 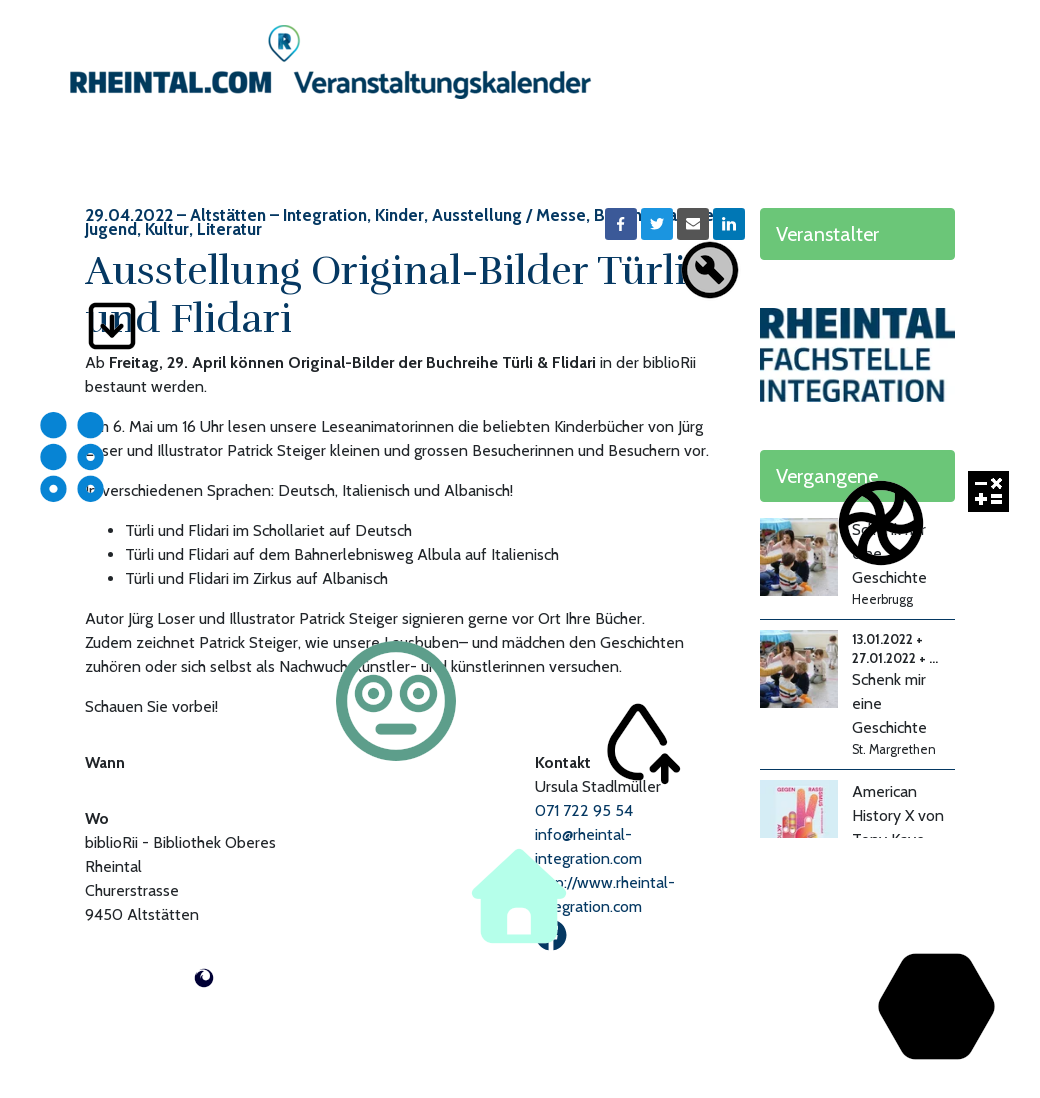 What do you see at coordinates (936, 1006) in the screenshot?
I see `hexagonal shape indicator or geometric element` at bounding box center [936, 1006].